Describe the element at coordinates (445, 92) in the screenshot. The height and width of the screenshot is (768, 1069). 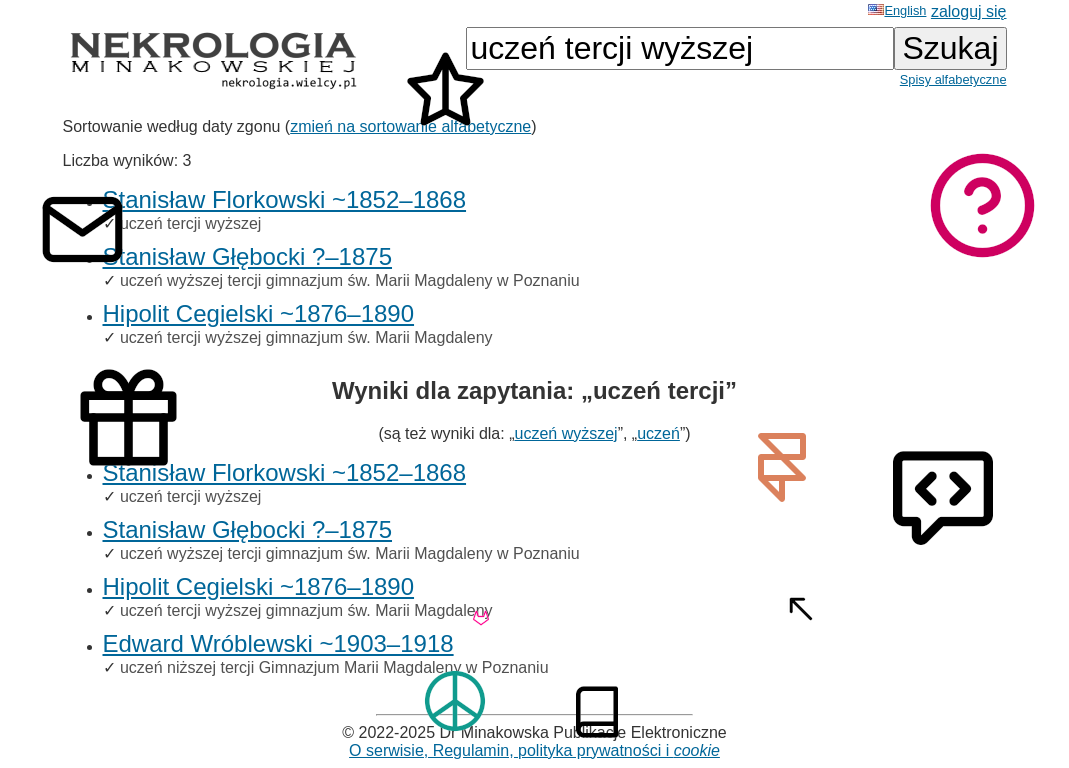
I see `indicates a partial or half-star rating` at that location.